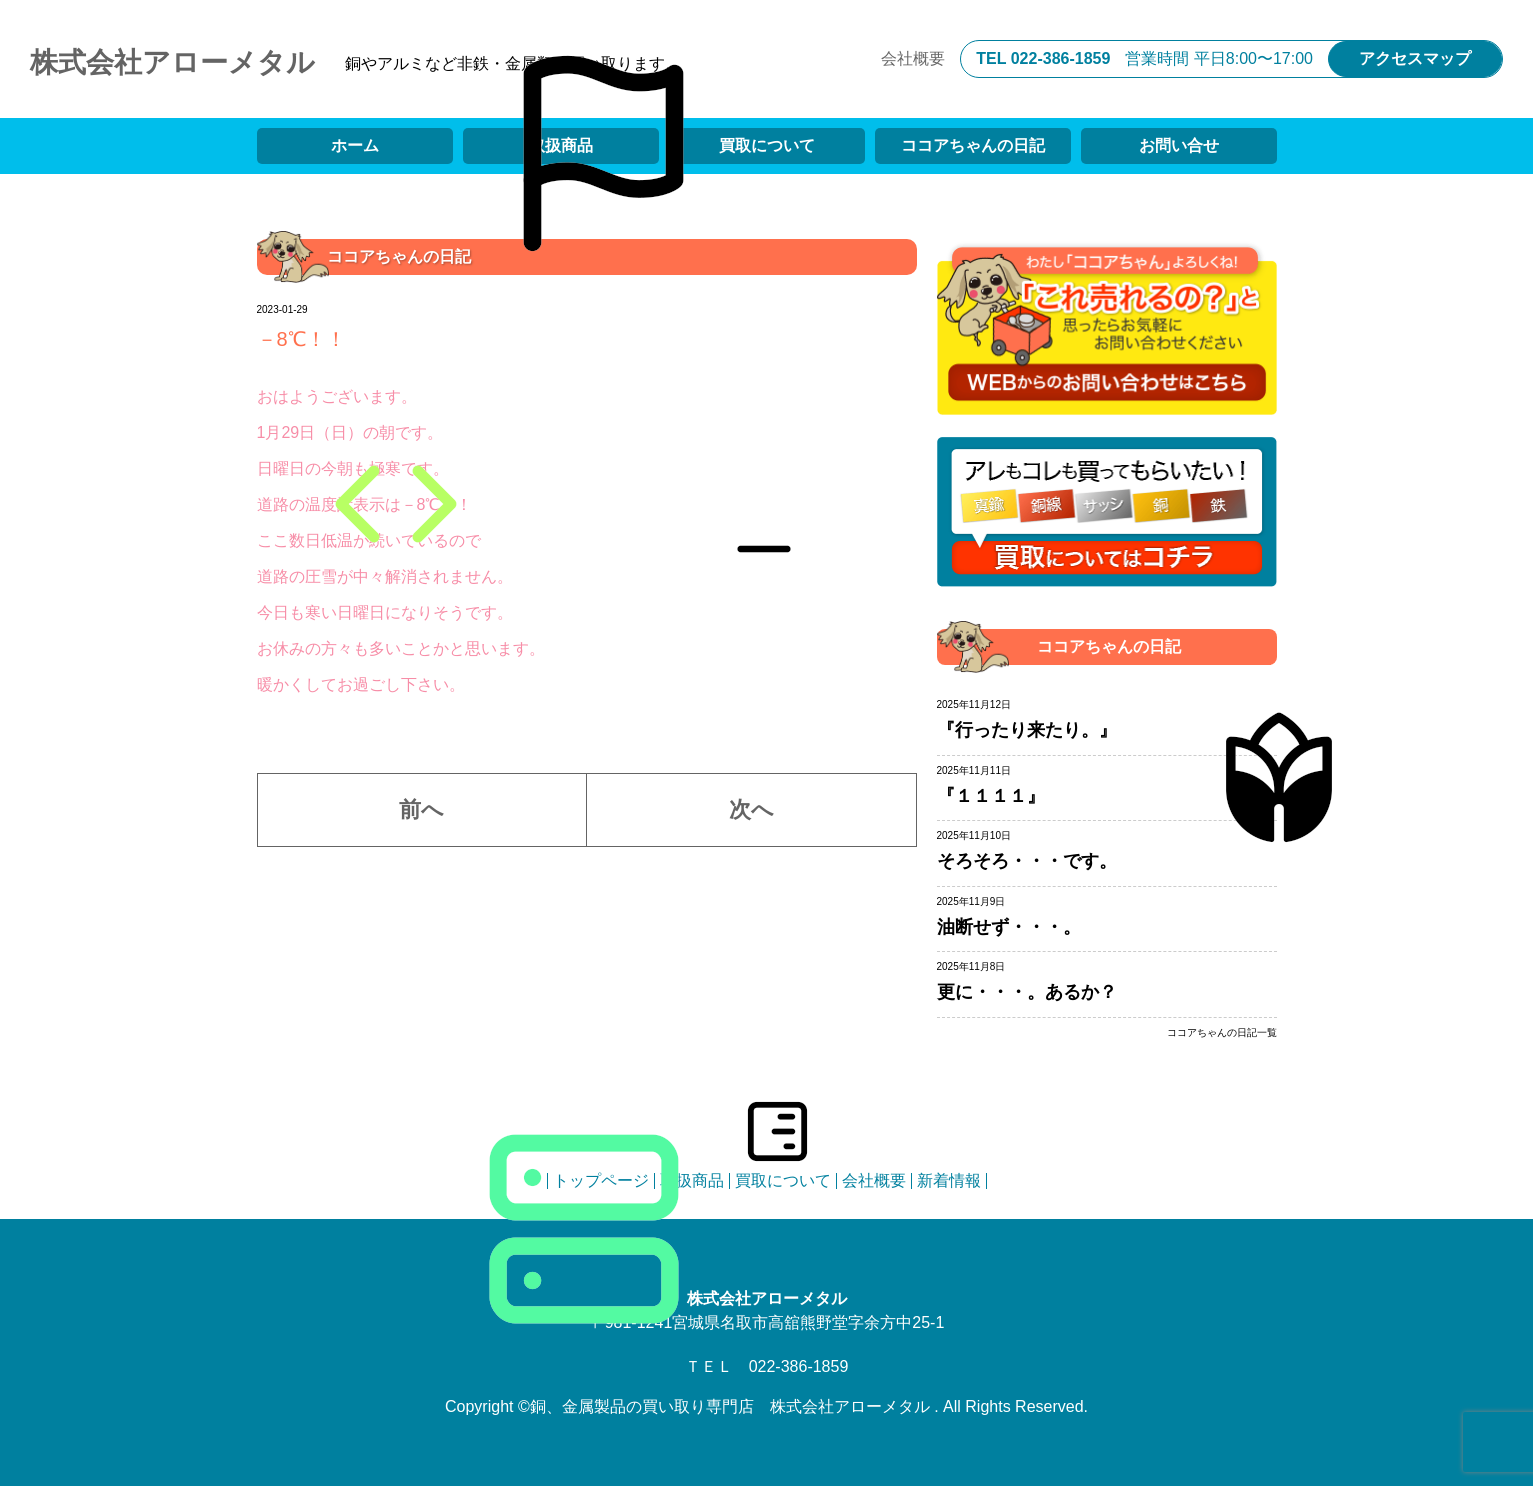 The width and height of the screenshot is (1533, 1486). I want to click on view or edit source code, so click(396, 504).